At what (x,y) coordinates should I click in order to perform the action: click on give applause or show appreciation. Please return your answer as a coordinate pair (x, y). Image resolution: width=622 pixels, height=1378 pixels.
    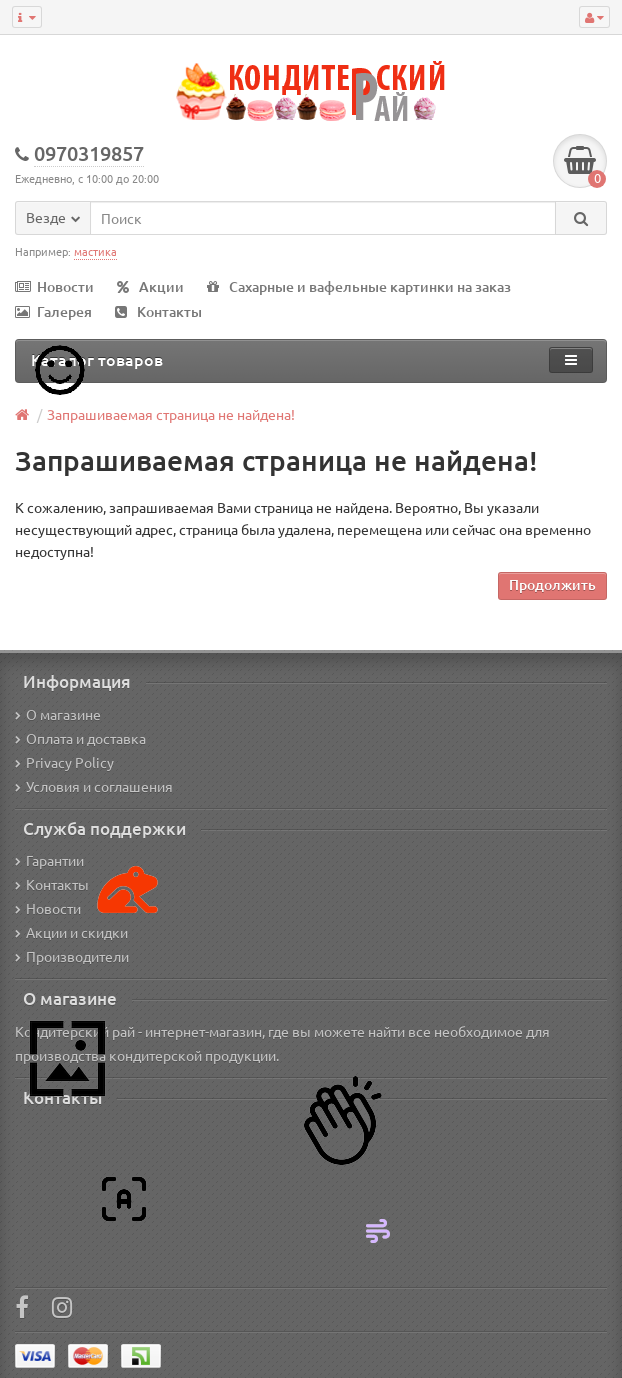
    Looking at the image, I should click on (341, 1120).